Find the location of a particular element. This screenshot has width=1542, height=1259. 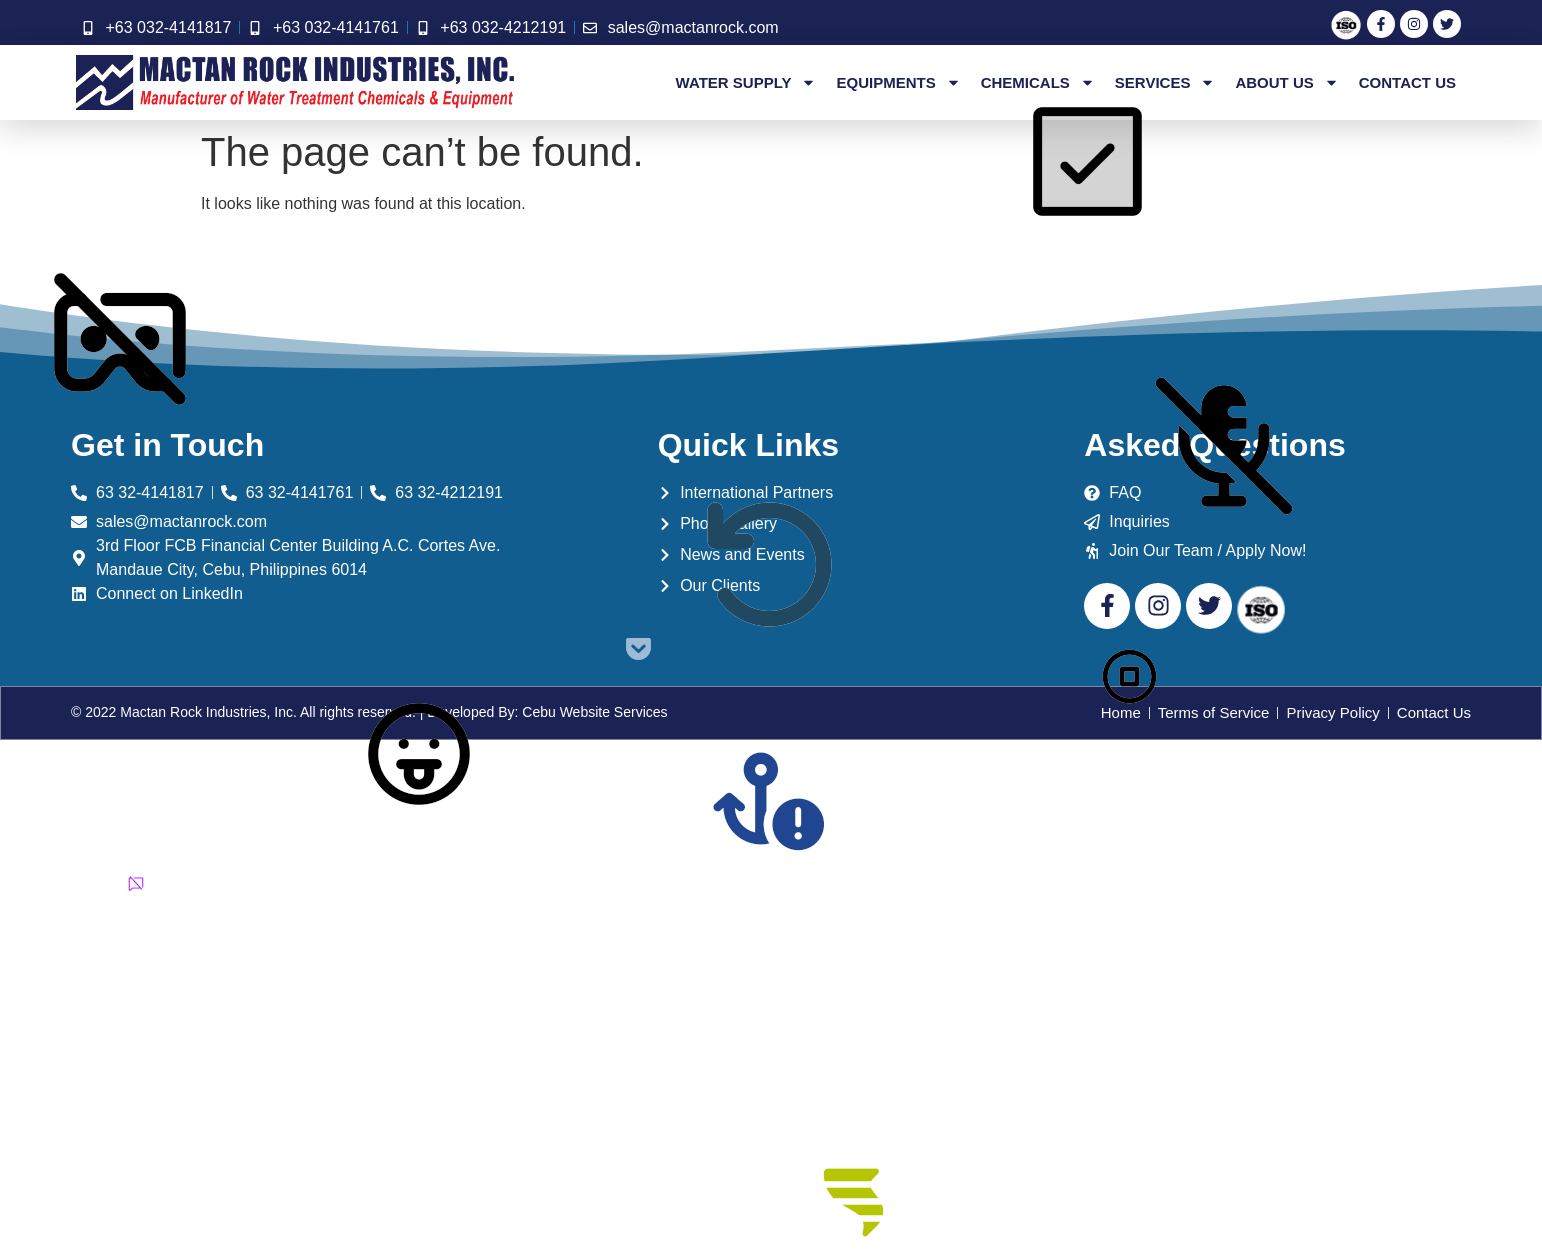

save to Pocket is located at coordinates (638, 648).